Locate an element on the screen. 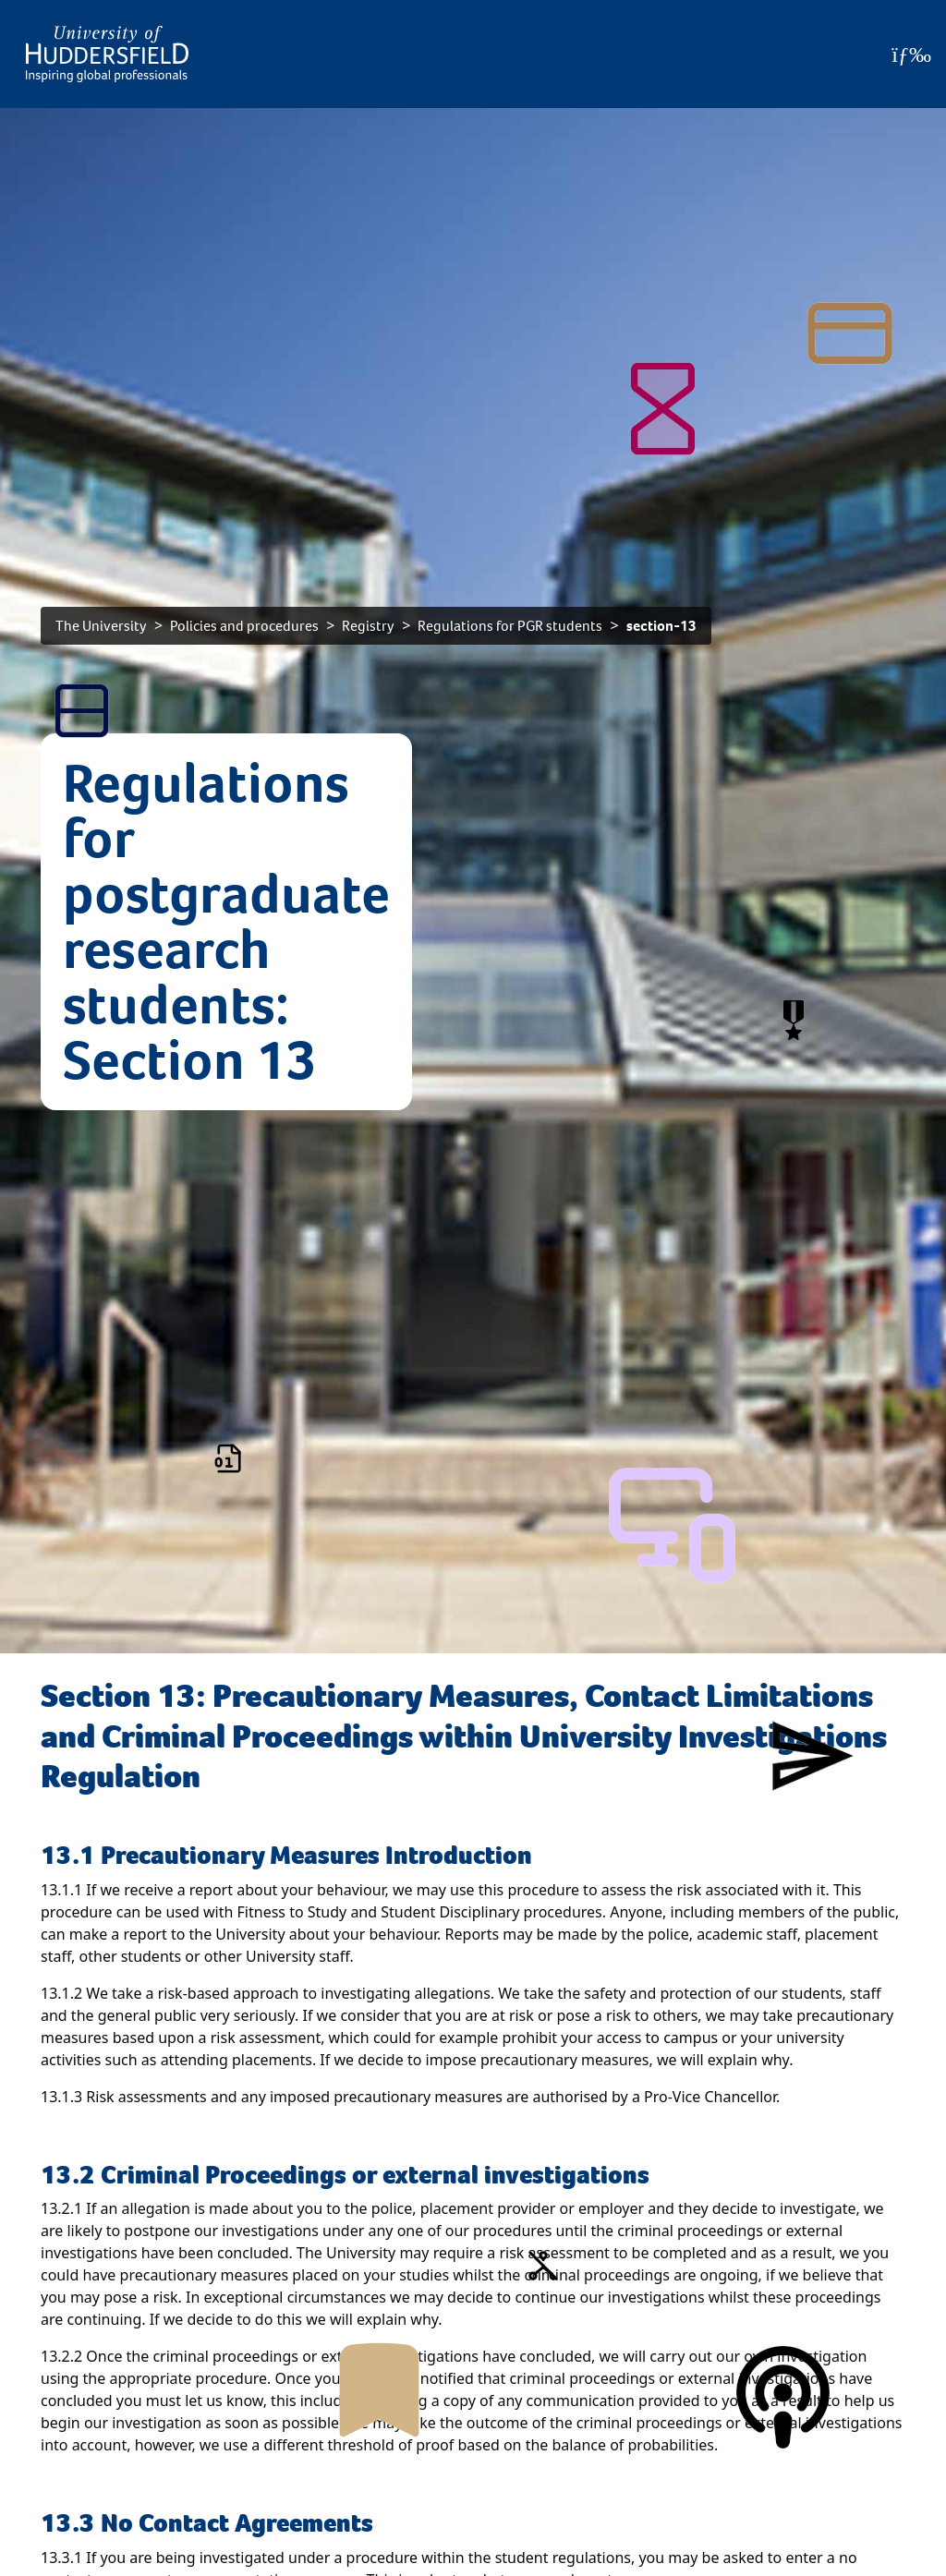  indicates a loading or processing state is located at coordinates (662, 408).